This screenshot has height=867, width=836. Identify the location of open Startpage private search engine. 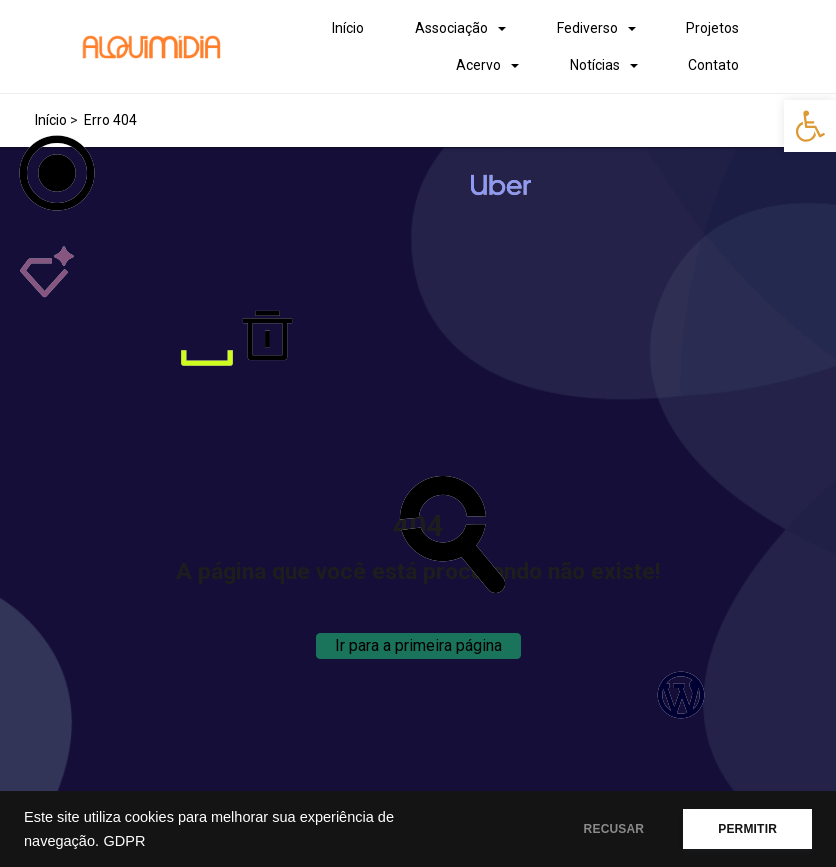
(452, 534).